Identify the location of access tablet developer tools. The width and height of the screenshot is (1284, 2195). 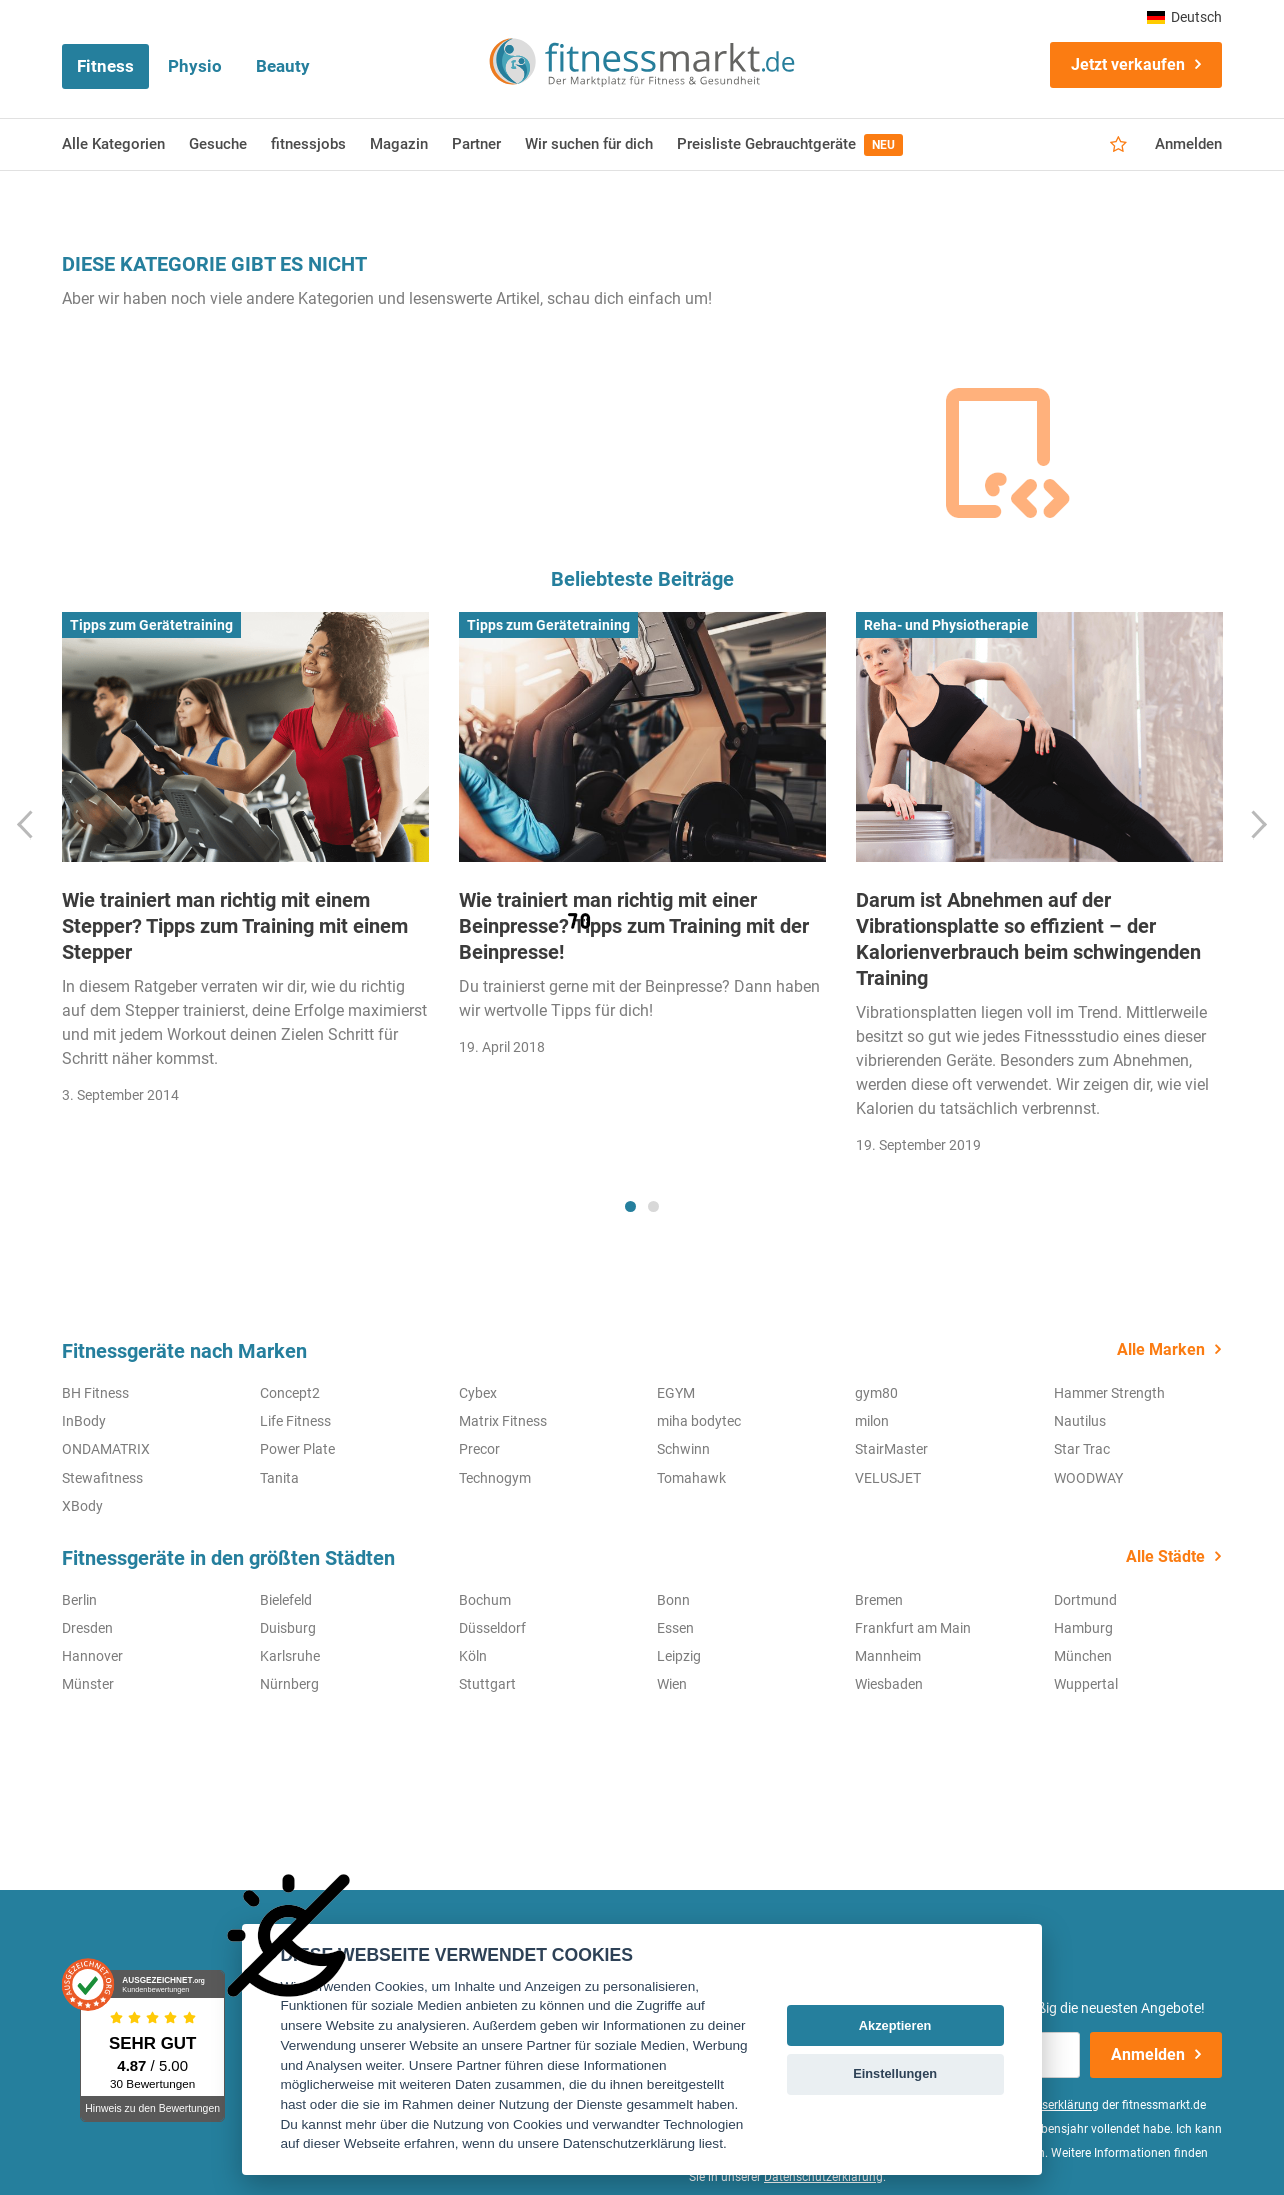
(998, 453).